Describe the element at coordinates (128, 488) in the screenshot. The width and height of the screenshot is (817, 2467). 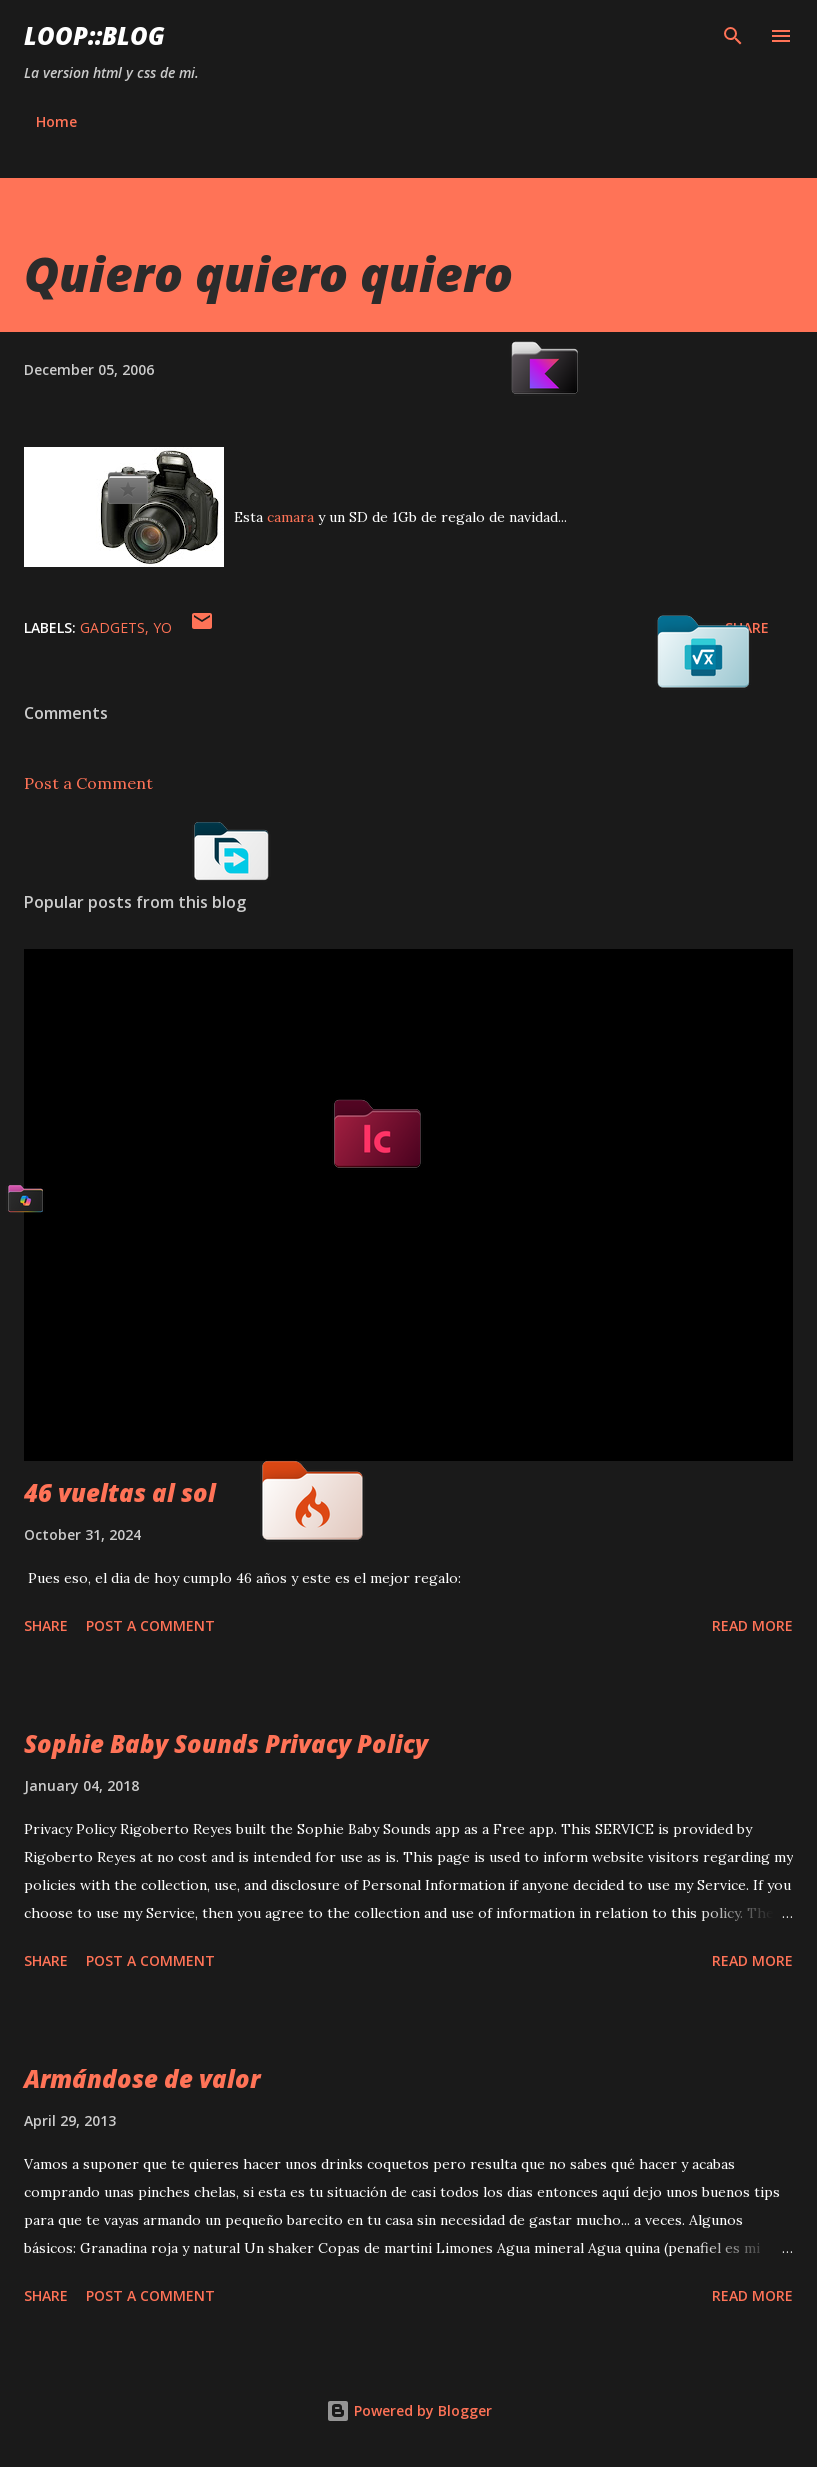
I see `open bookmarked or favorite files folder` at that location.